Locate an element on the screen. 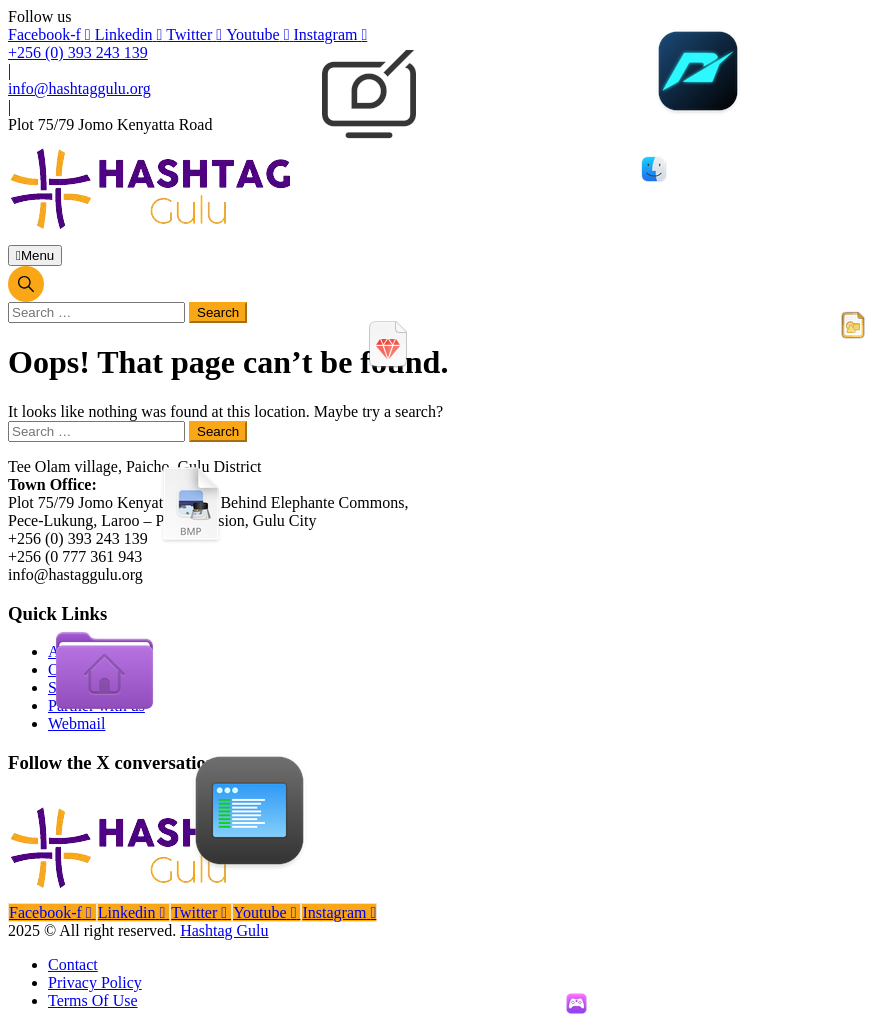 The height and width of the screenshot is (1026, 871). access display appearance settings is located at coordinates (369, 97).